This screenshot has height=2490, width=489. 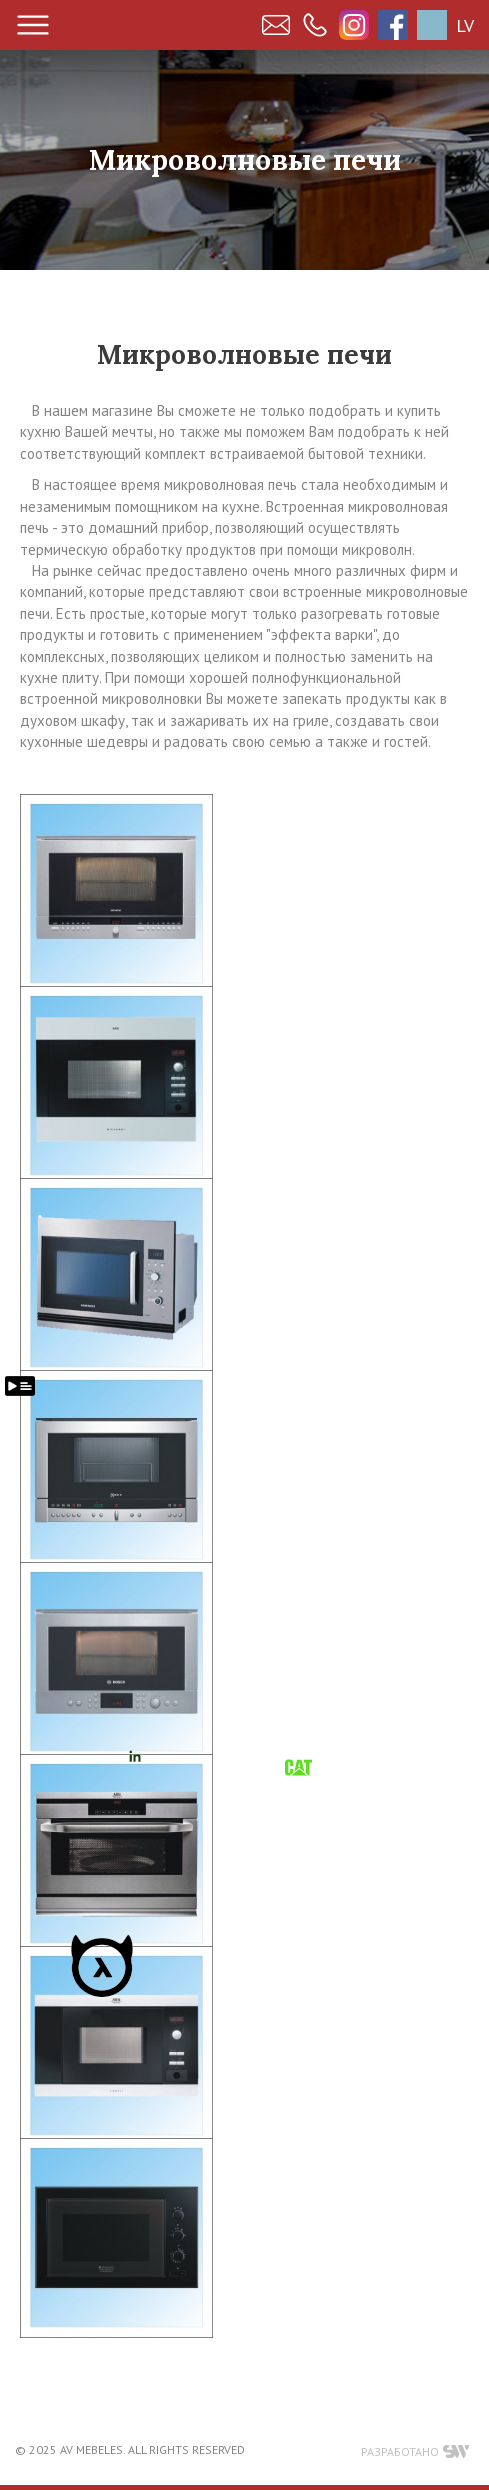 I want to click on PreMiD logo - indicates Discord rich presence integration, so click(x=20, y=1386).